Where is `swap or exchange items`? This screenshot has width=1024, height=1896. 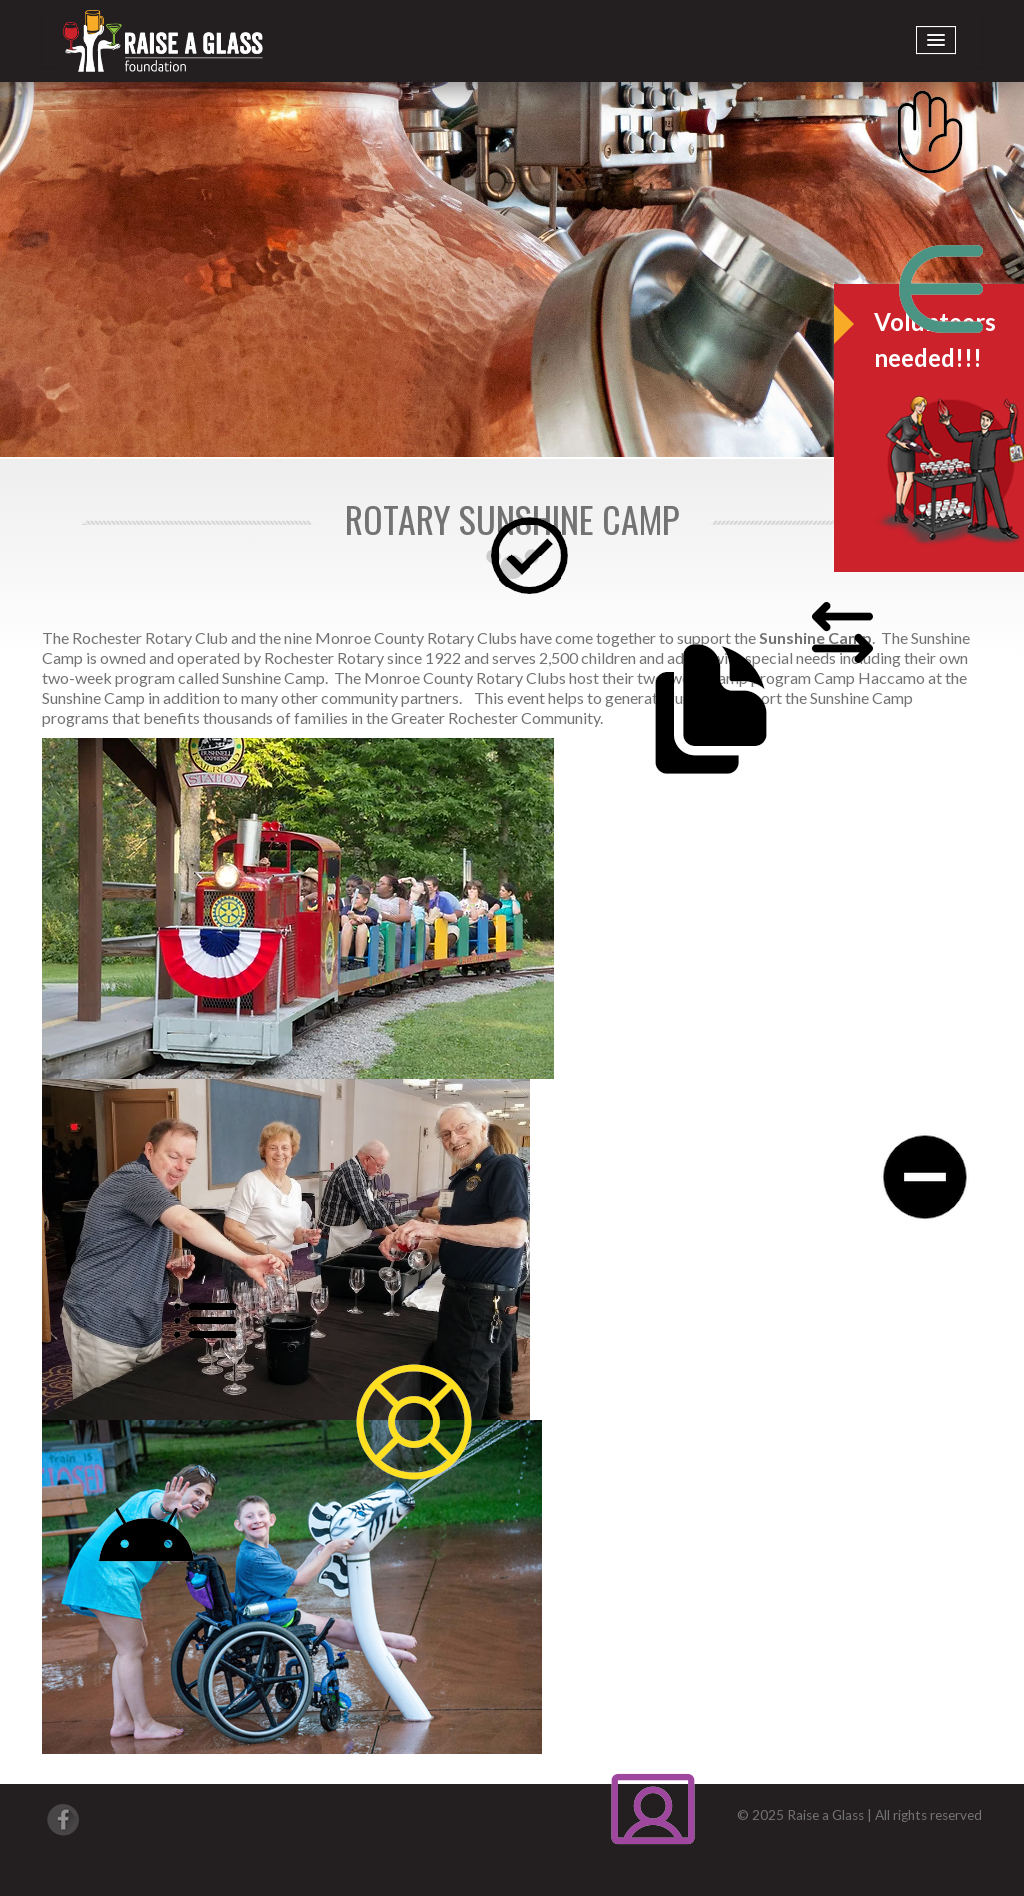 swap or exchange items is located at coordinates (842, 632).